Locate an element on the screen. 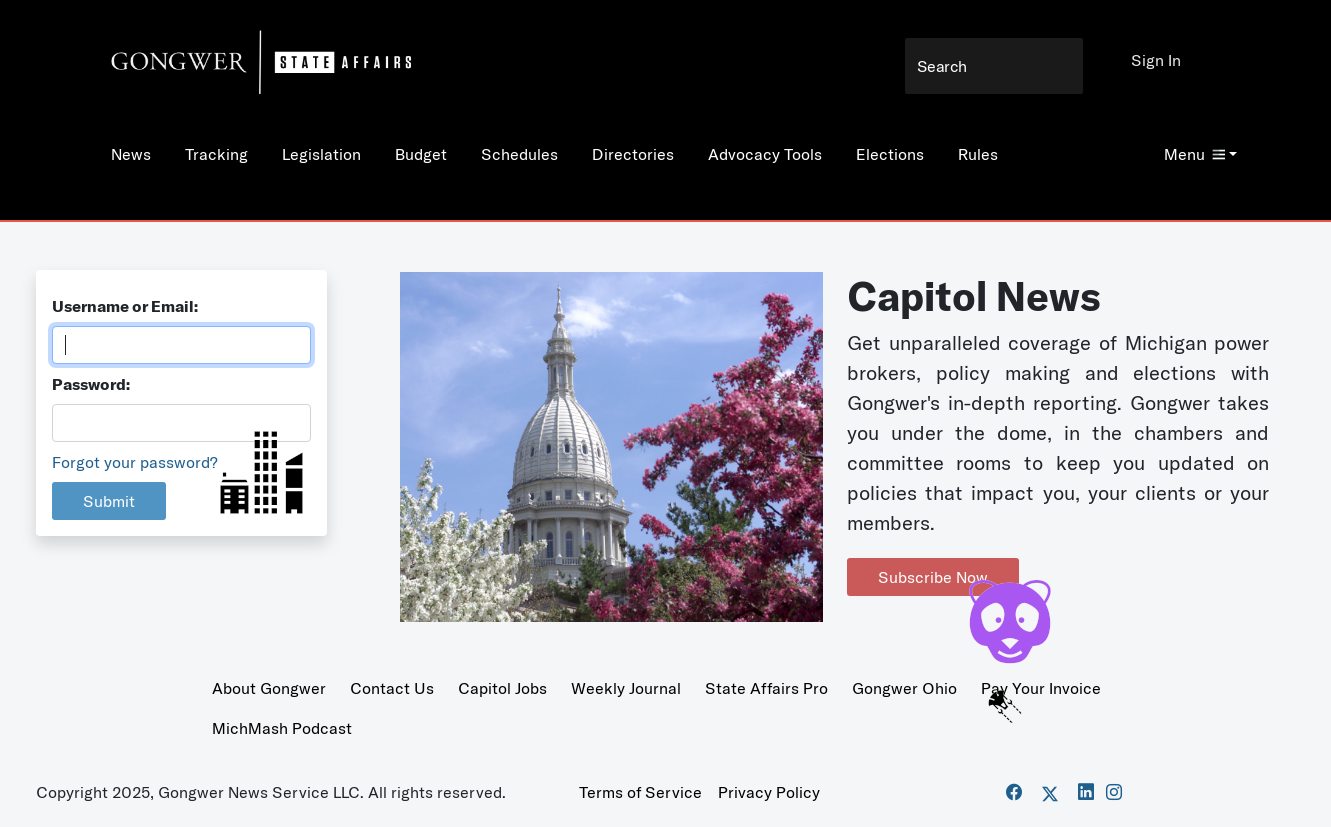 The image size is (1331, 827). strafe or sidestep movement control is located at coordinates (1005, 706).